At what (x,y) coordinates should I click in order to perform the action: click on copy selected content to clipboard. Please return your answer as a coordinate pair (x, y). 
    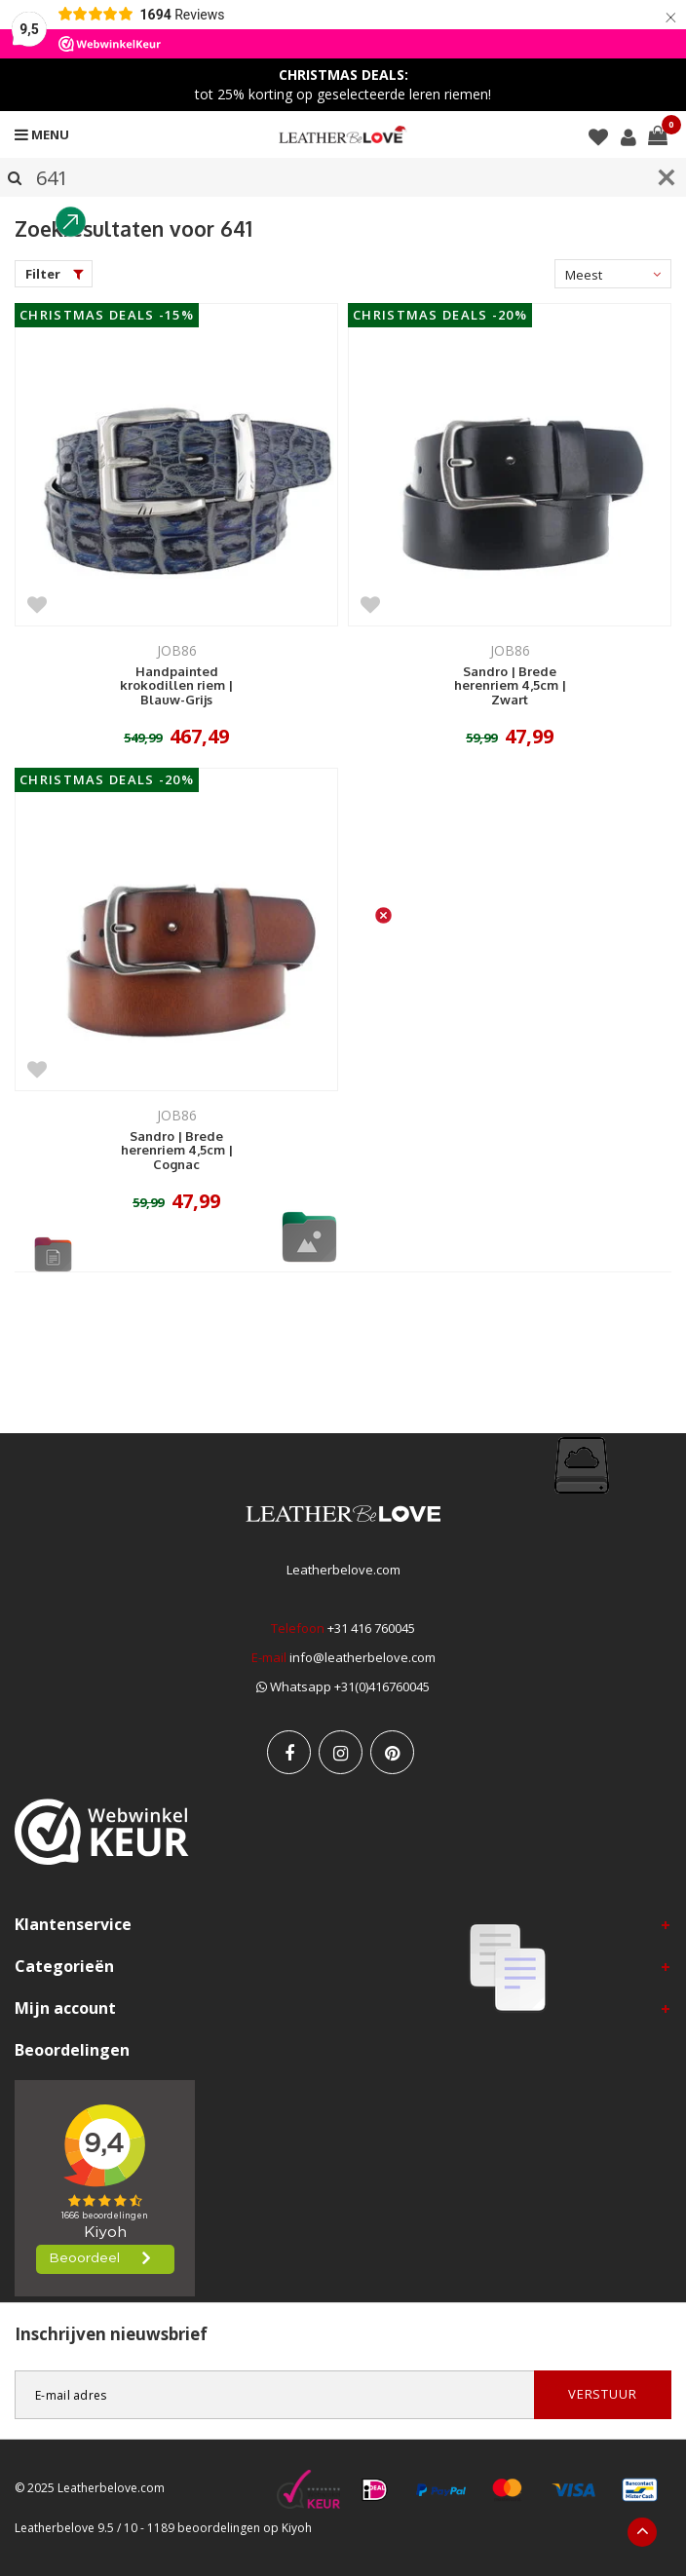
    Looking at the image, I should click on (508, 1967).